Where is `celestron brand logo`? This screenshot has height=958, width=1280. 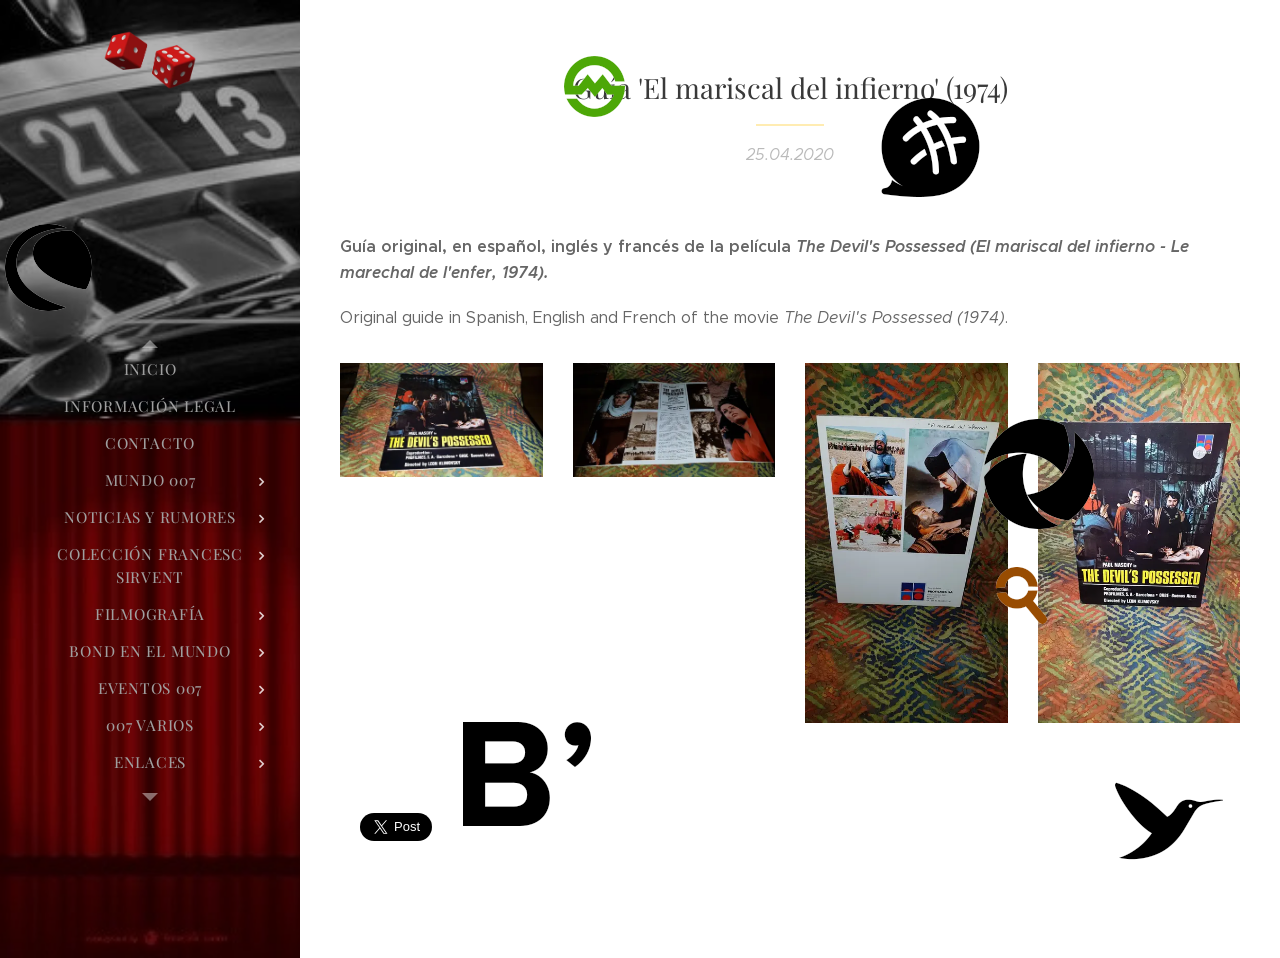
celestron brand logo is located at coordinates (48, 267).